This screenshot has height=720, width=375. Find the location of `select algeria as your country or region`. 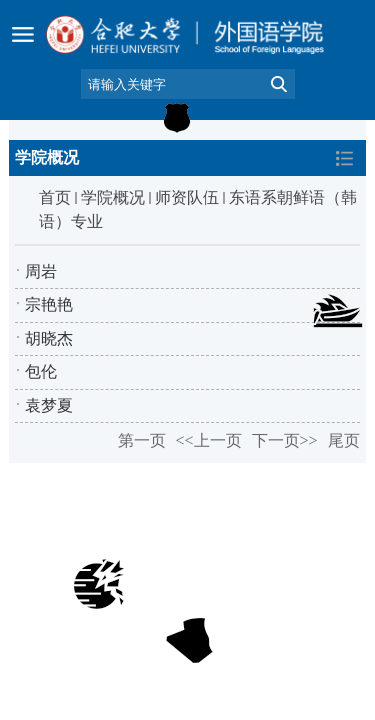

select algeria as your country or region is located at coordinates (189, 640).